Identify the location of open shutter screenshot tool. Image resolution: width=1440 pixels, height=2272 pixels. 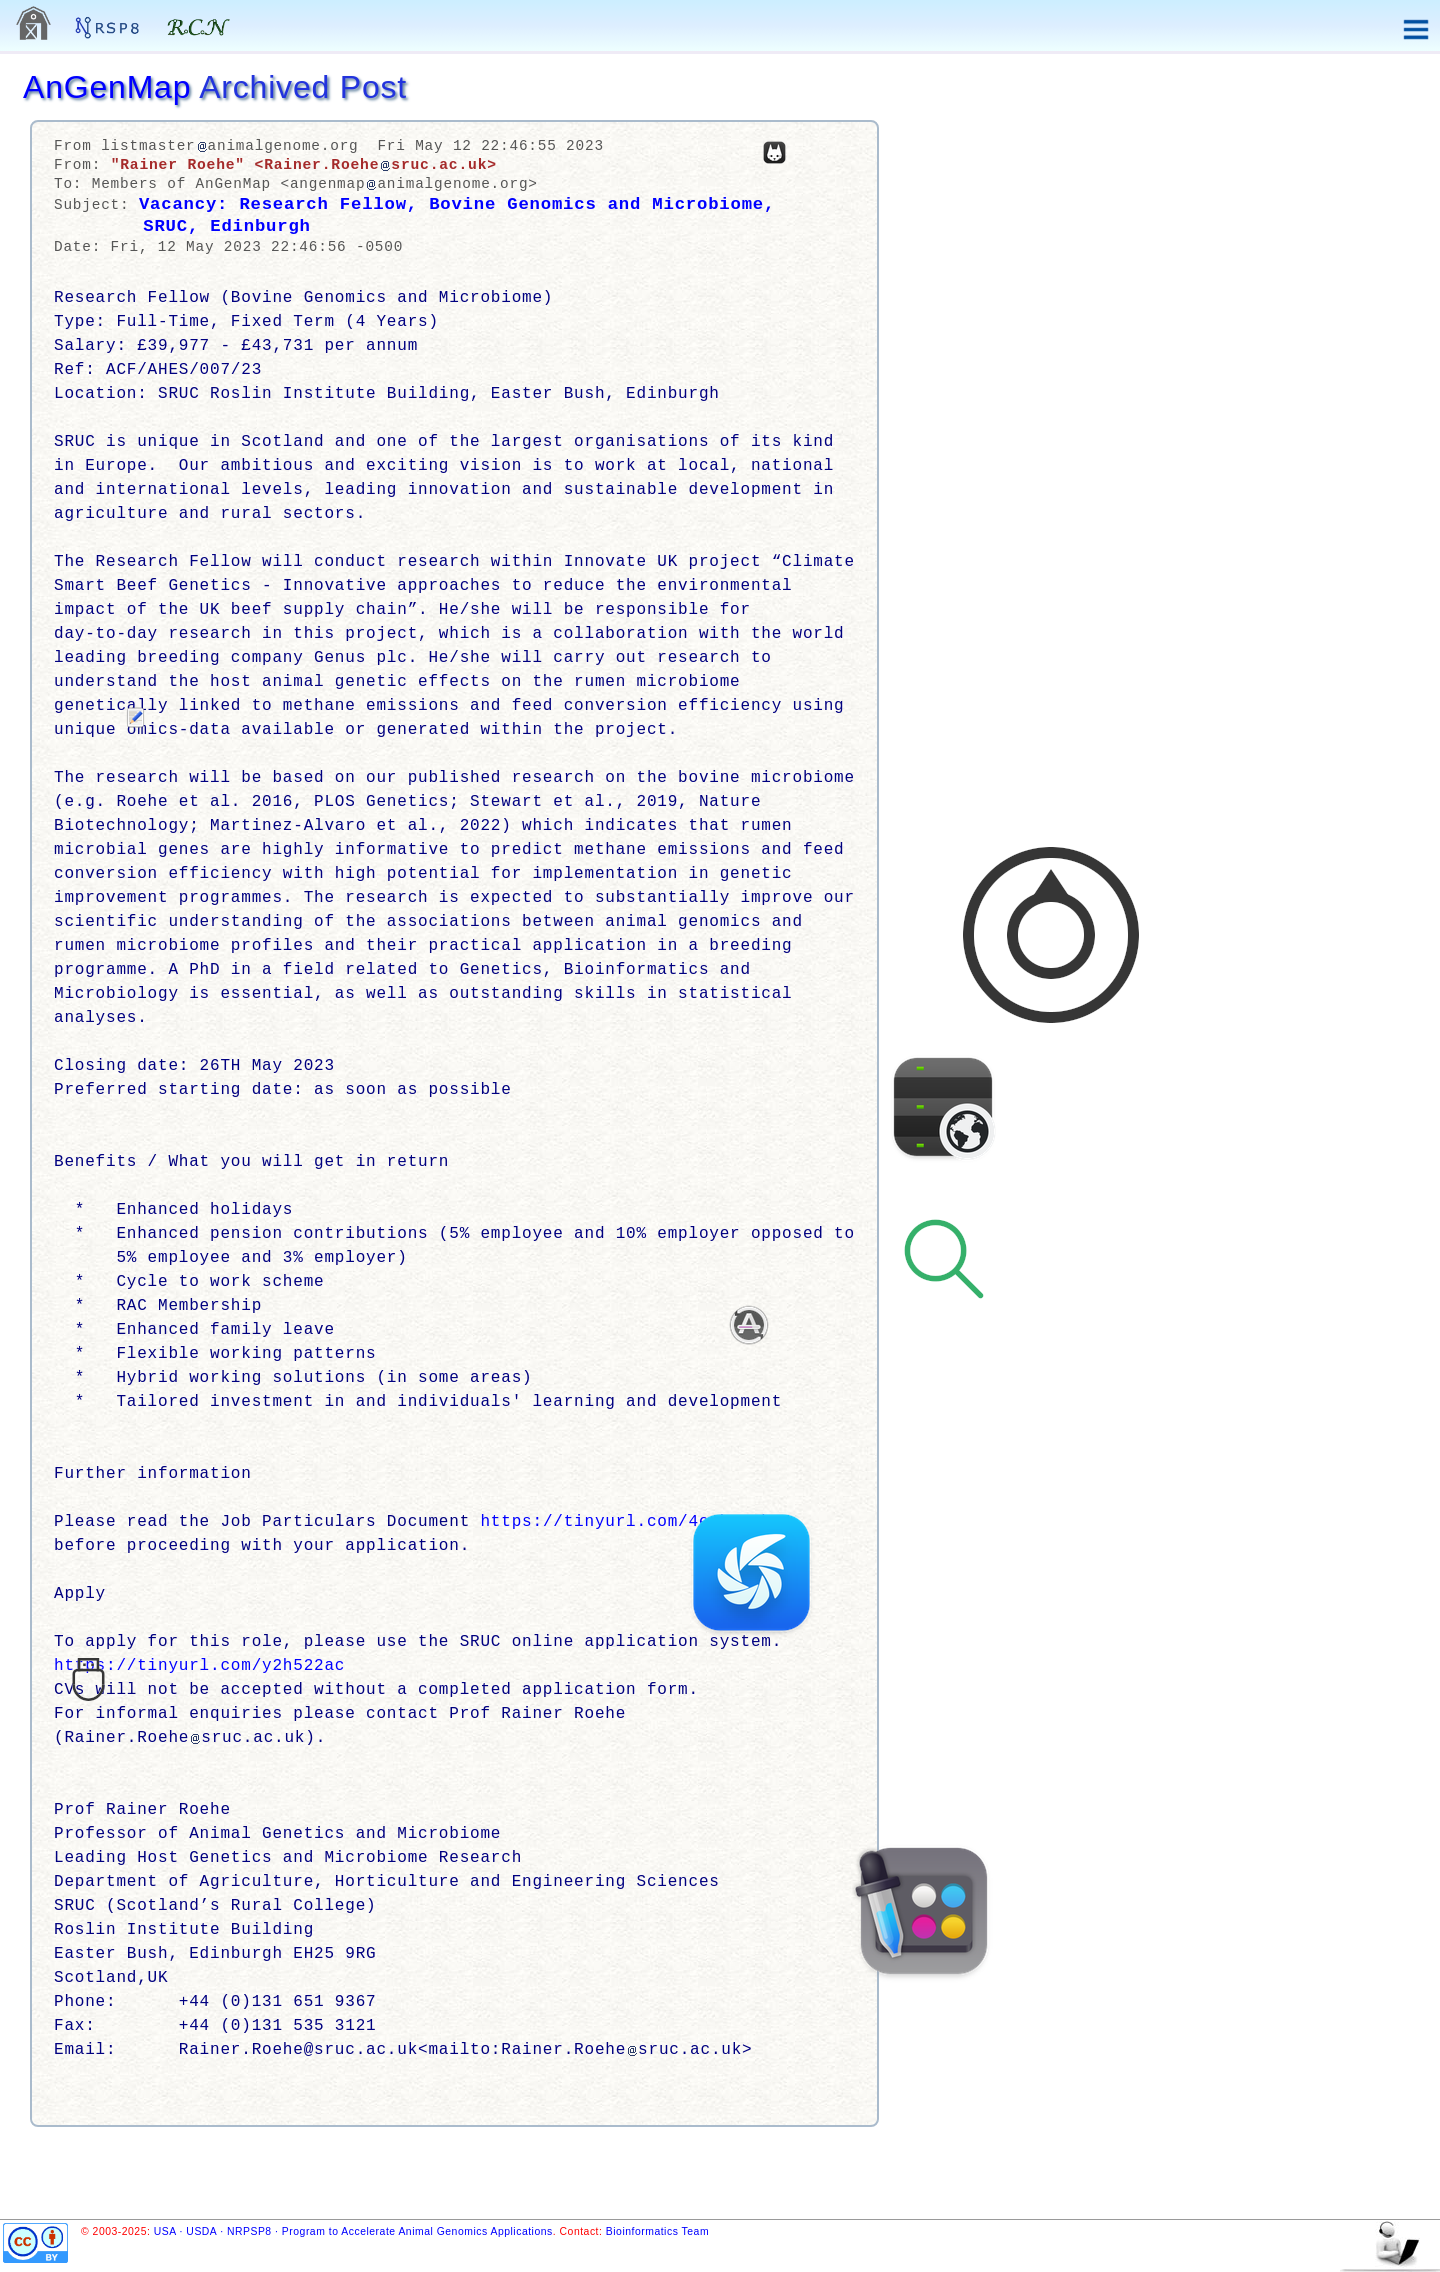
(751, 1572).